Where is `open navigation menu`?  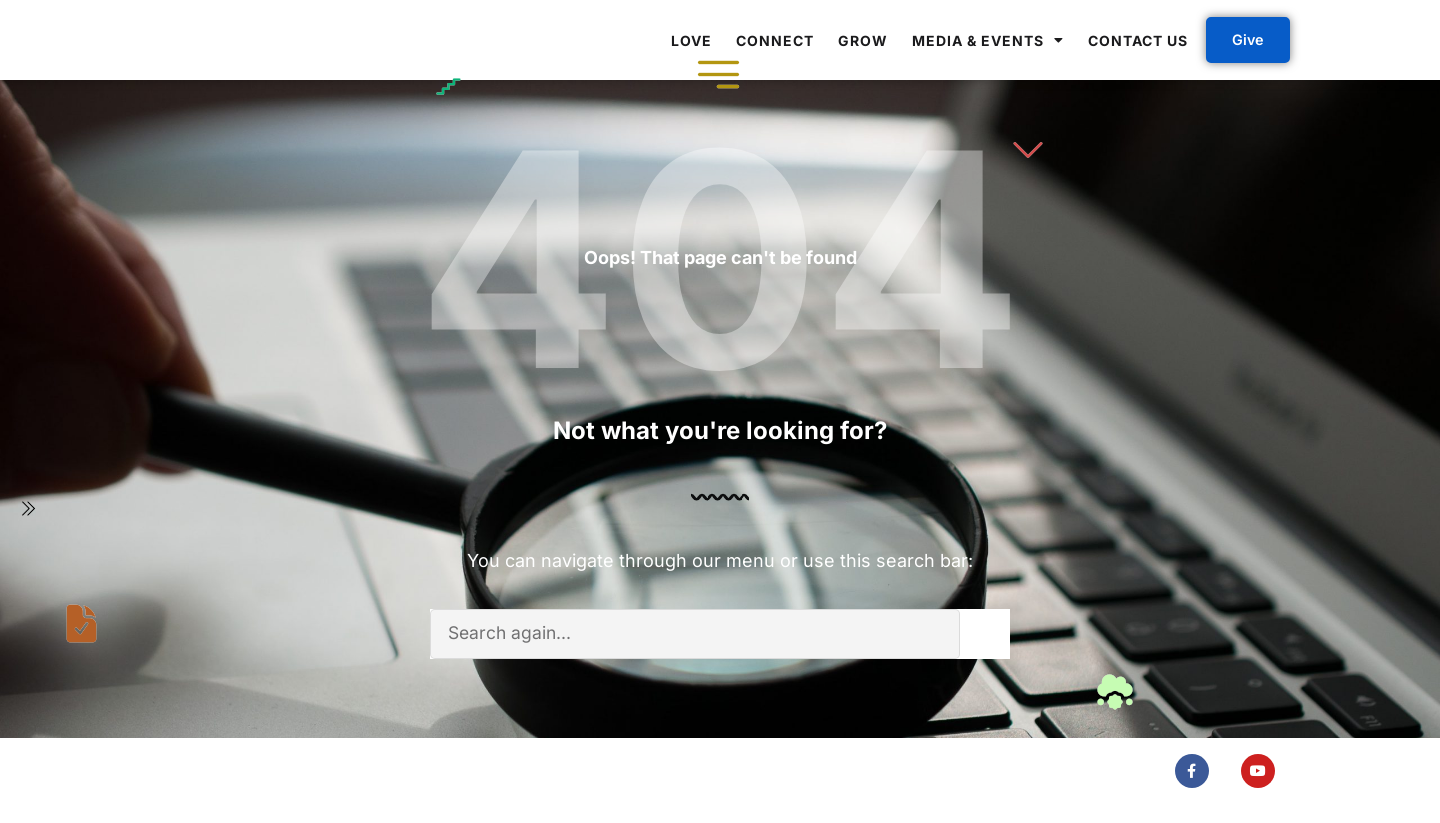
open navigation menu is located at coordinates (718, 74).